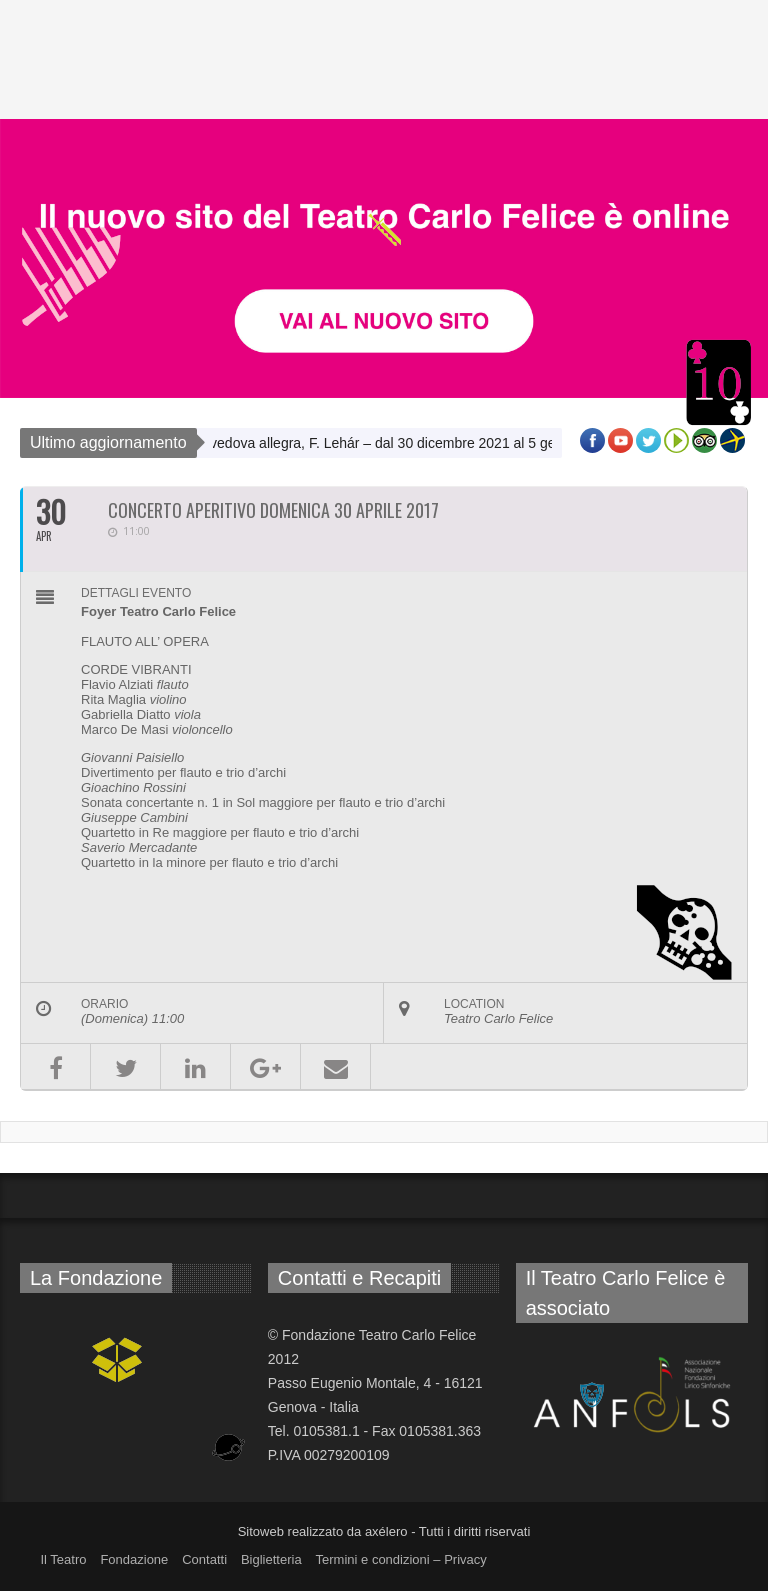 This screenshot has height=1591, width=768. Describe the element at coordinates (228, 1447) in the screenshot. I see `view orbital mechanics or space simulation settings` at that location.